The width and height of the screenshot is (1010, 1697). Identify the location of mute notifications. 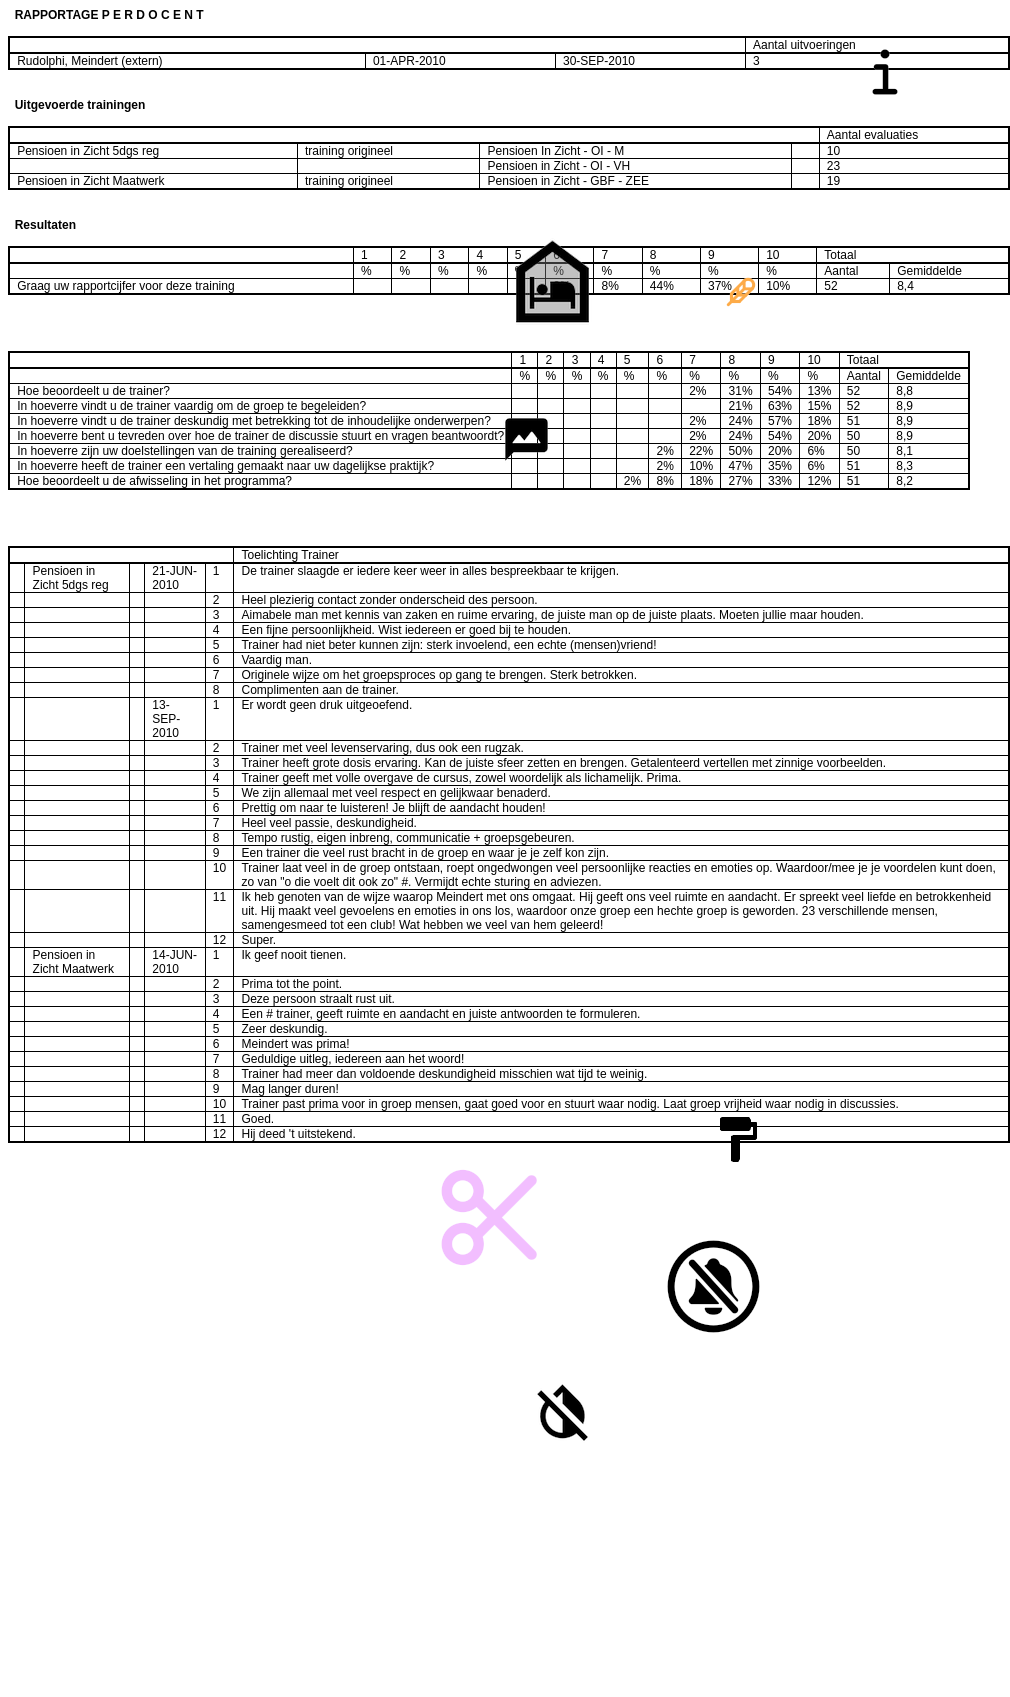
(713, 1286).